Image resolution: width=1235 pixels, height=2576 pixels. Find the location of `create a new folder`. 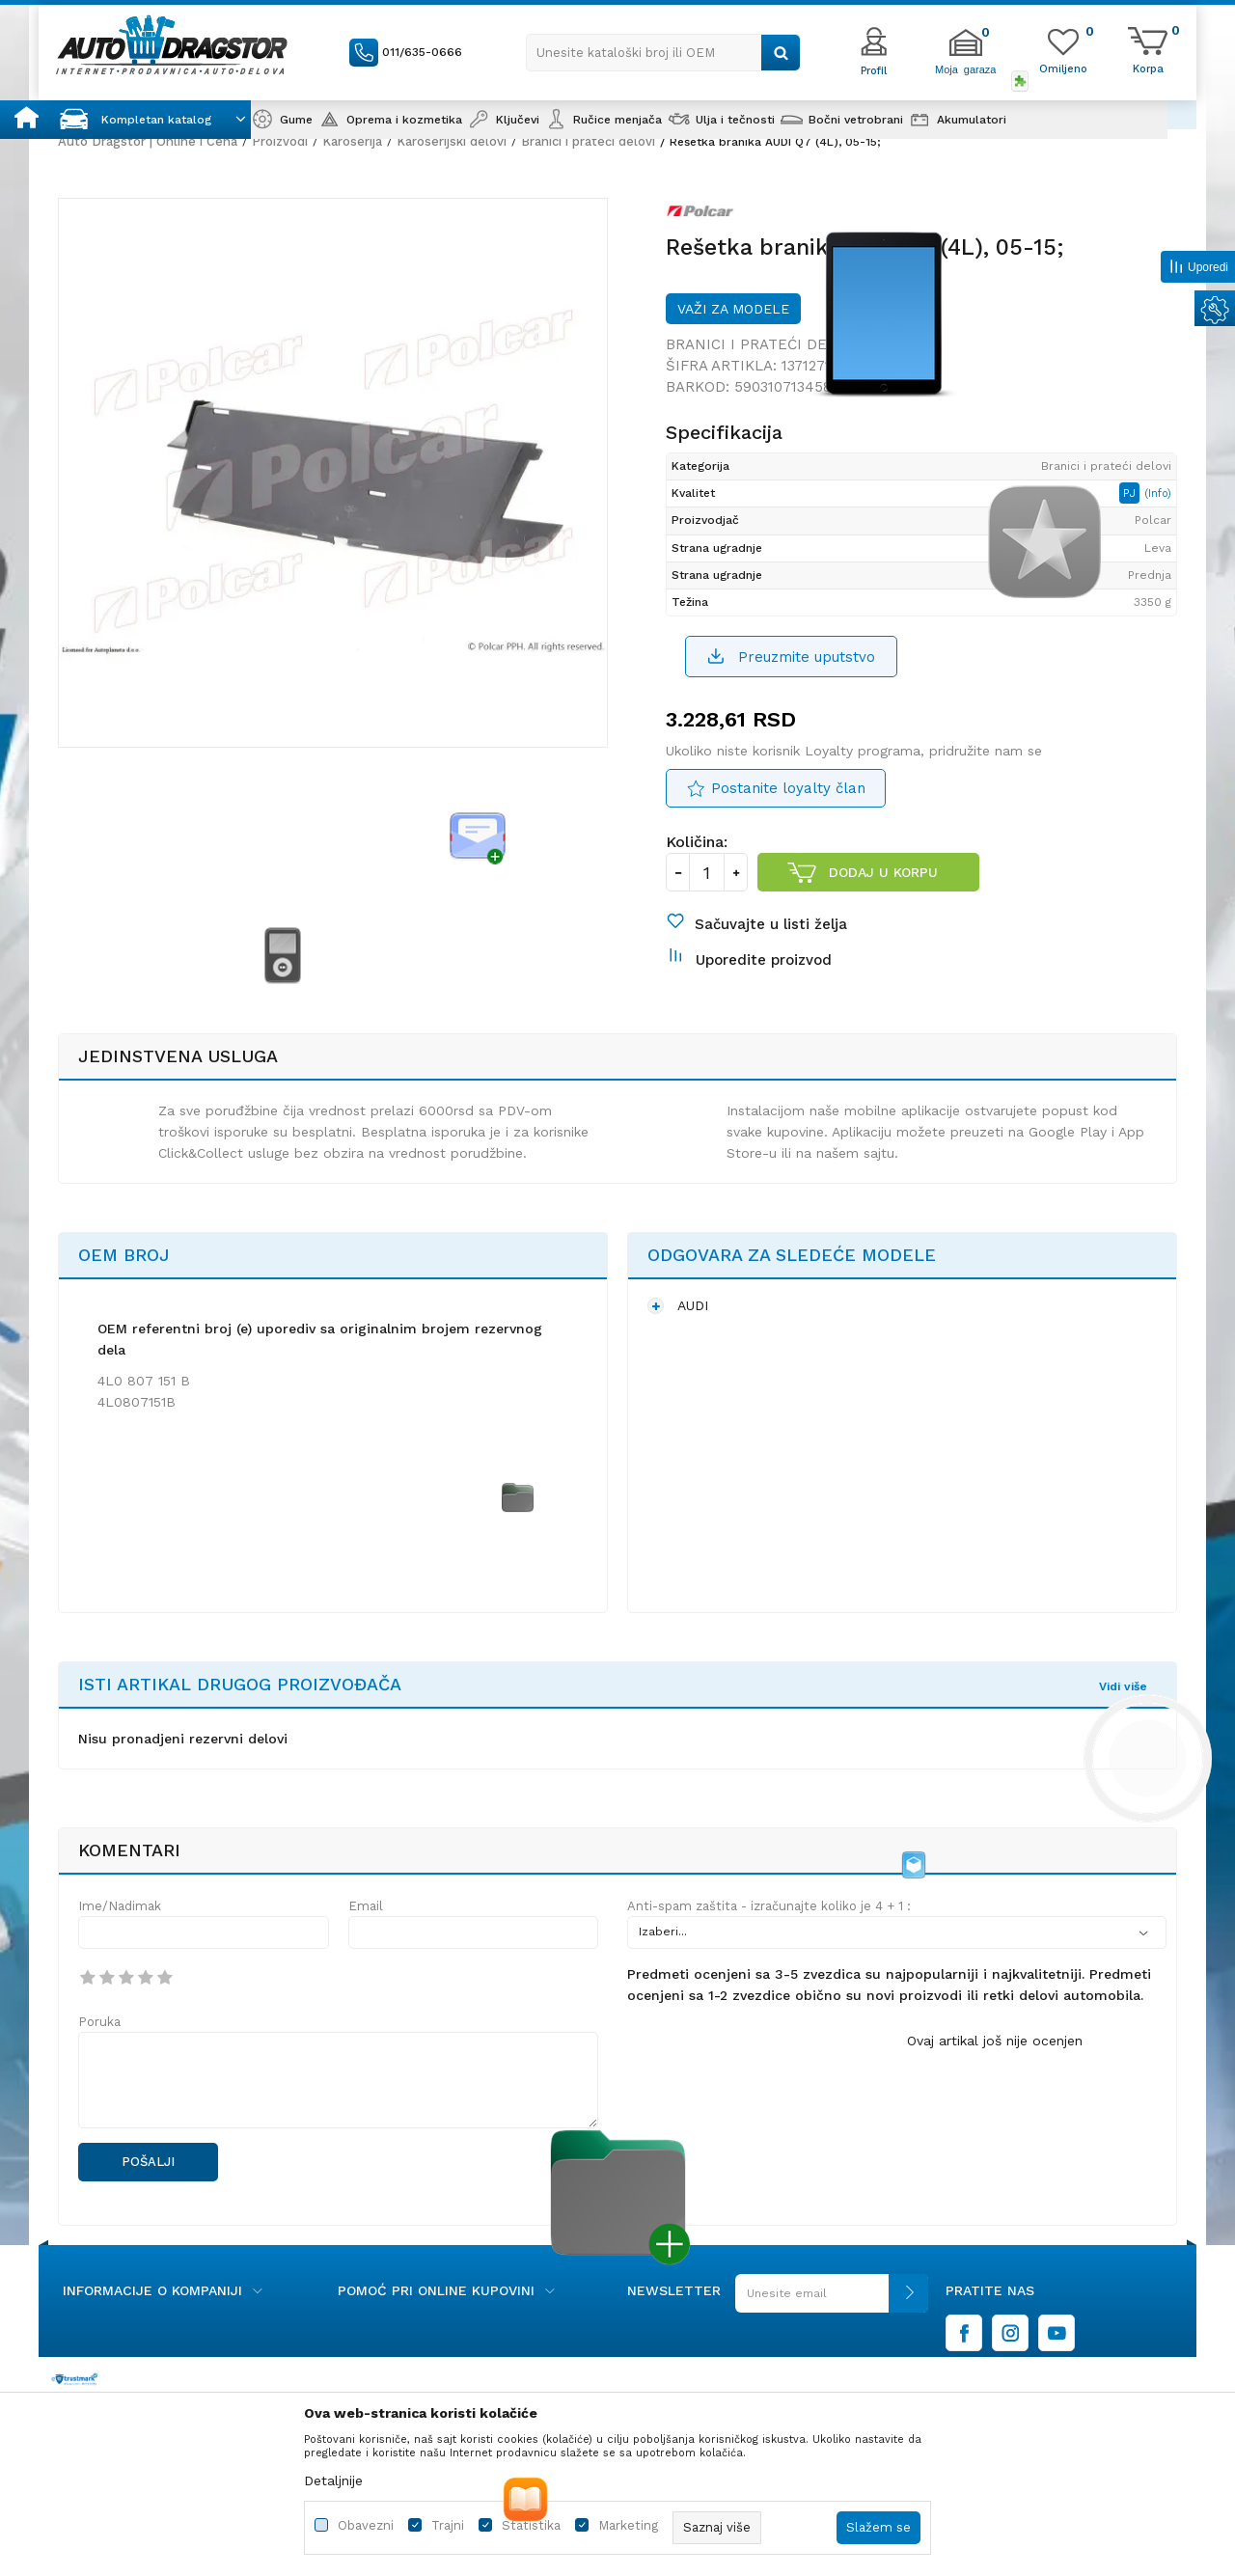

create a new folder is located at coordinates (618, 2192).